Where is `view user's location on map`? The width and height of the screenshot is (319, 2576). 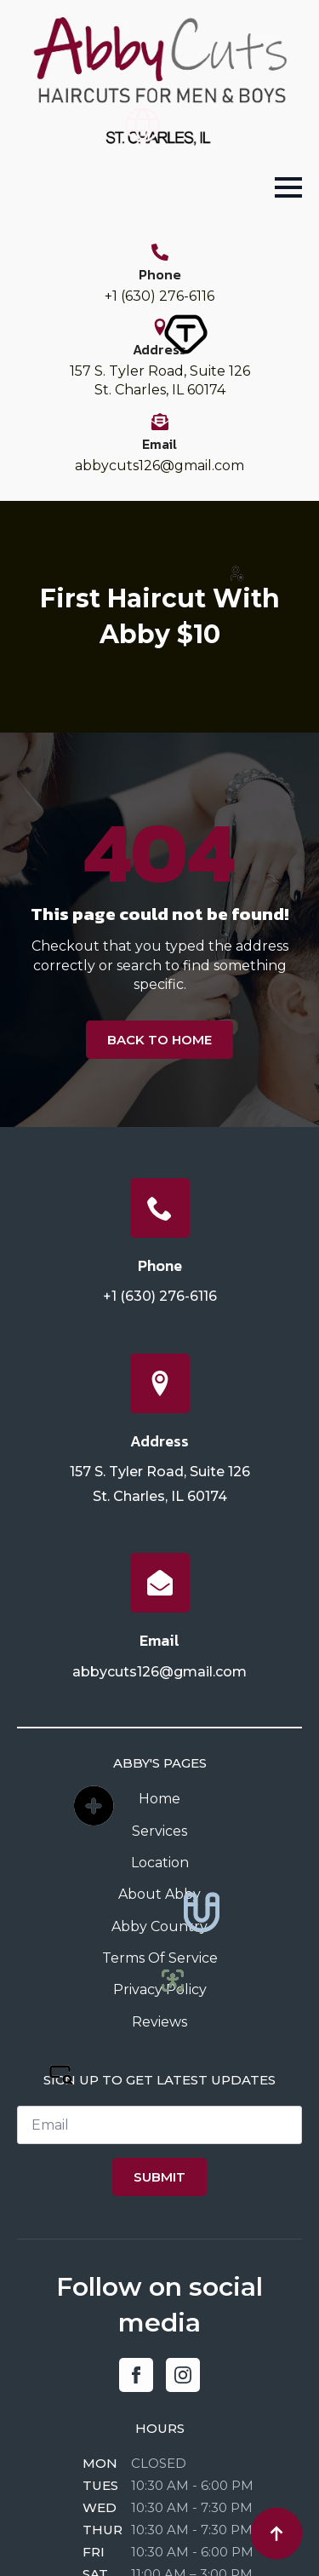 view user's location on map is located at coordinates (236, 573).